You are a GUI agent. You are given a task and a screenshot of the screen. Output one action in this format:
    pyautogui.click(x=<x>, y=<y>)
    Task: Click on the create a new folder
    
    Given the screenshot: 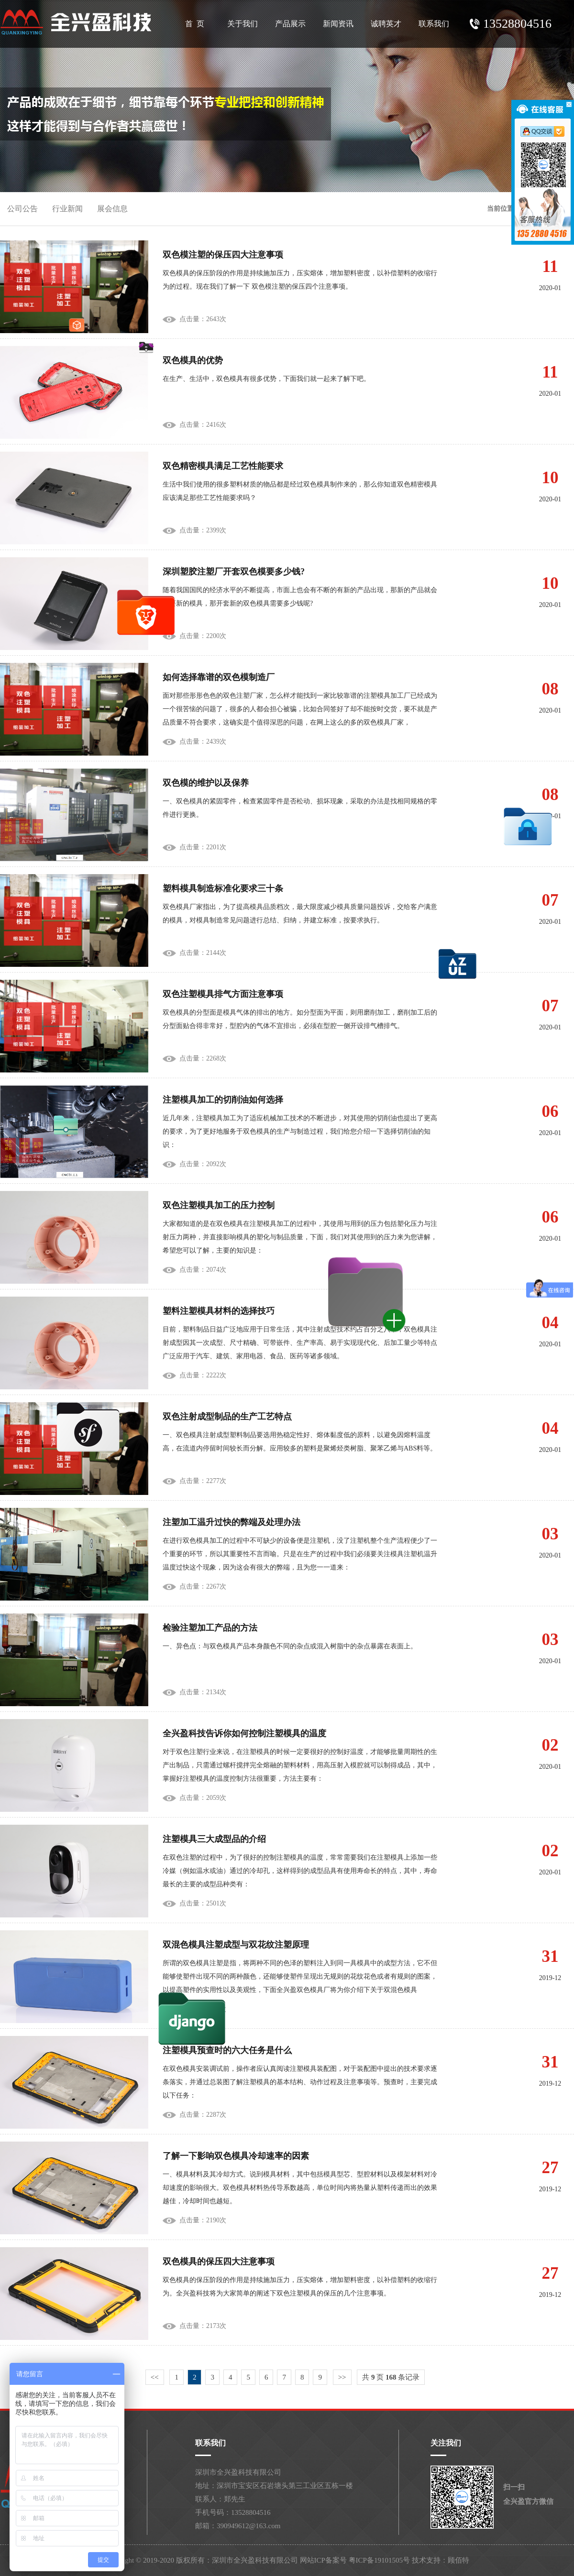 What is the action you would take?
    pyautogui.click(x=365, y=1292)
    